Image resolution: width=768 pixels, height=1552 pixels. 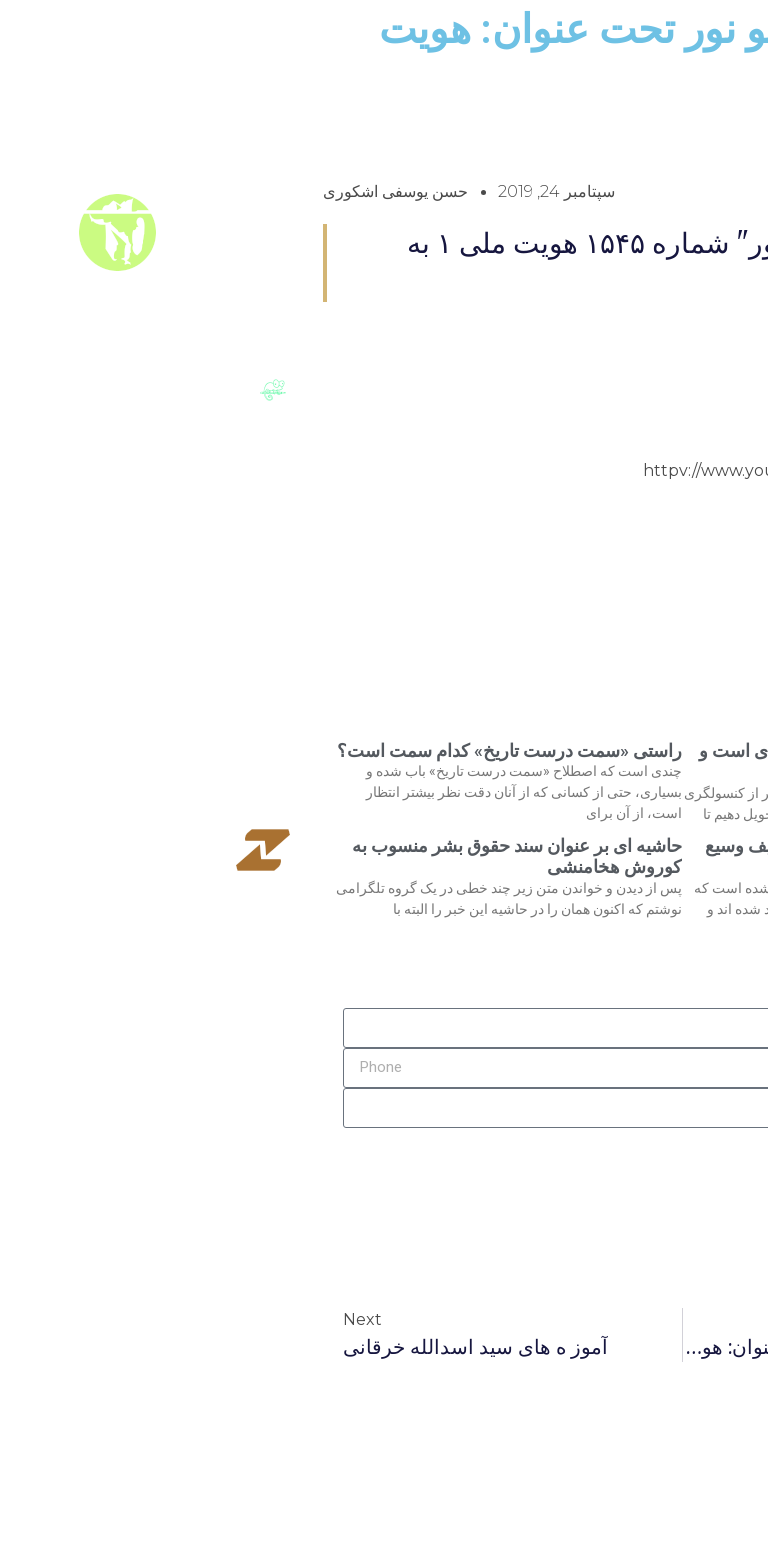 I want to click on zincsearch logo, so click(x=263, y=850).